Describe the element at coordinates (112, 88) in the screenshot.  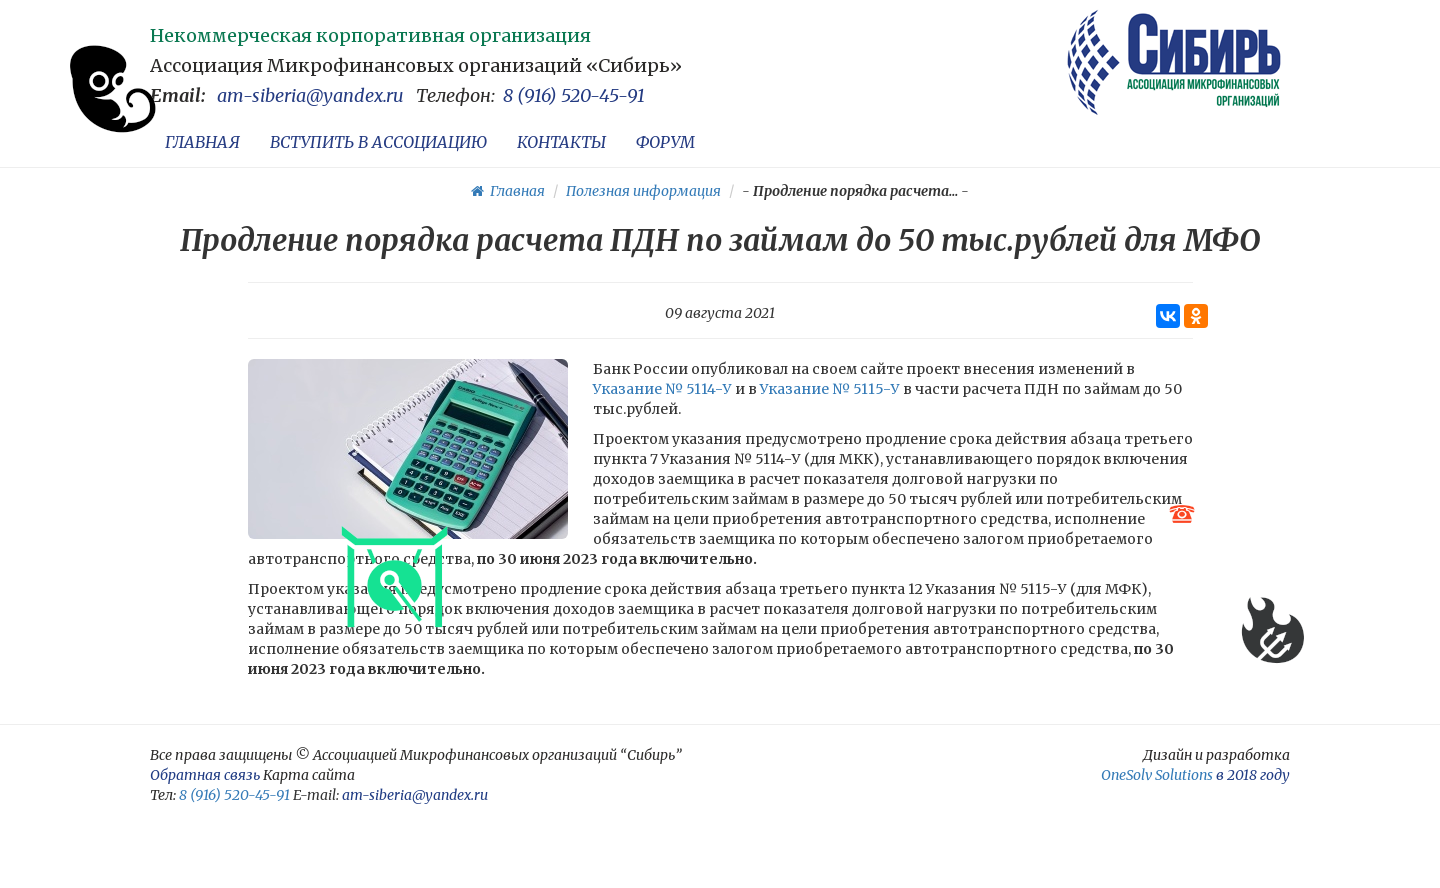
I see `indicates pregnancy or fetal development status` at that location.